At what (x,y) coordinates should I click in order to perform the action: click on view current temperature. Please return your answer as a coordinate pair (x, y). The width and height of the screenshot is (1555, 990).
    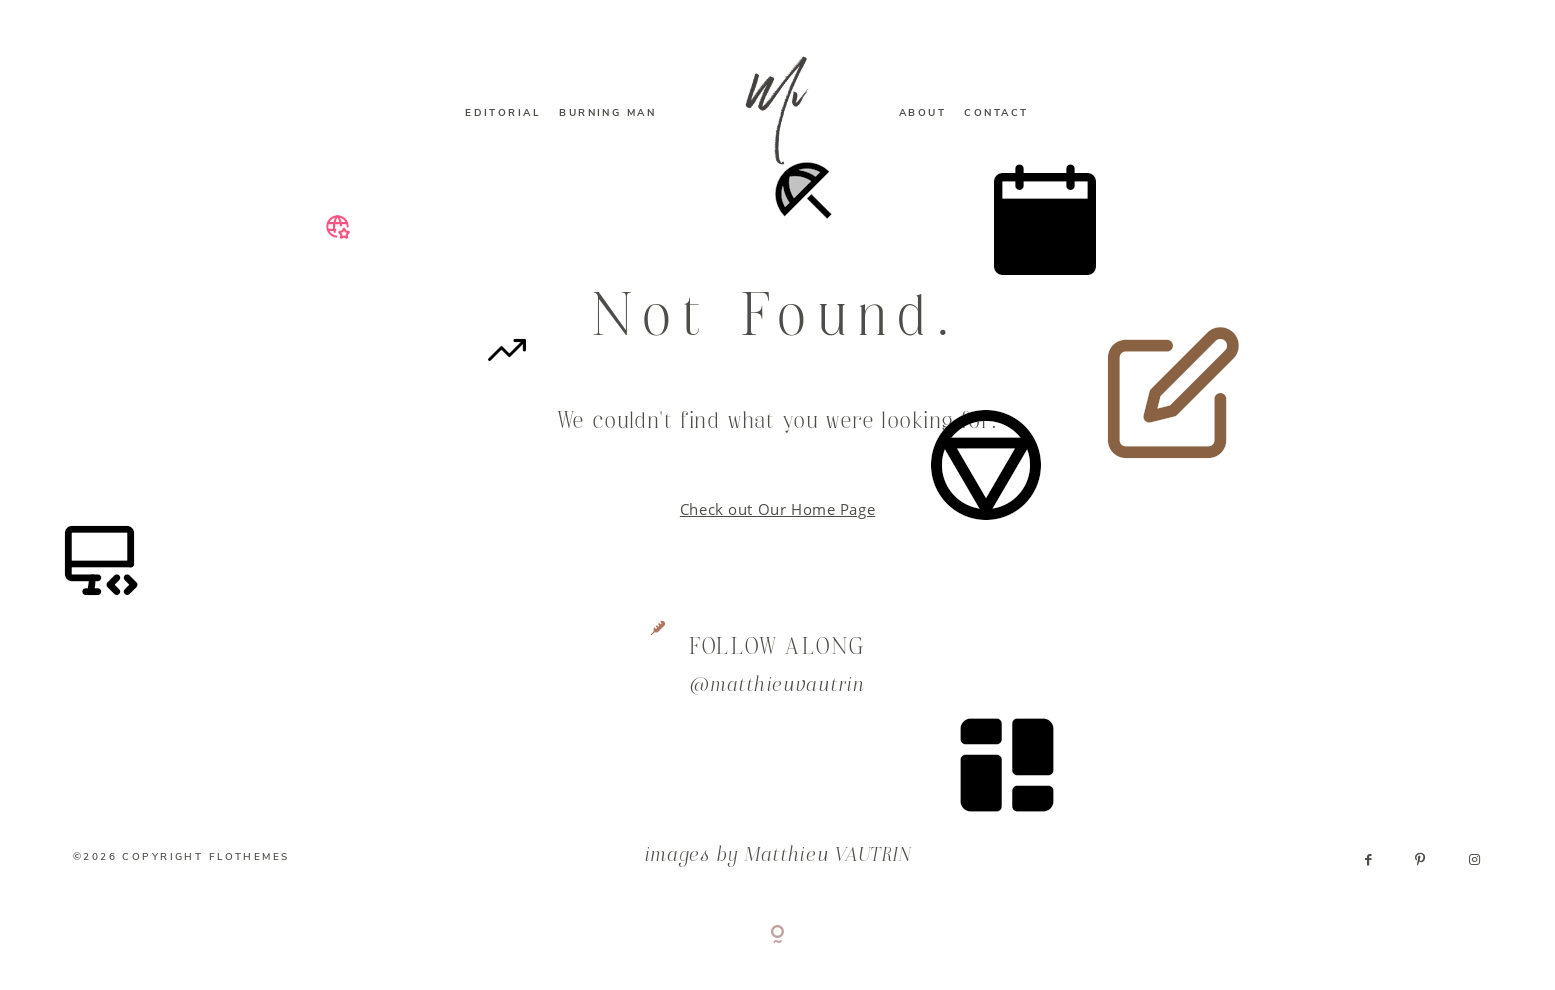
    Looking at the image, I should click on (658, 628).